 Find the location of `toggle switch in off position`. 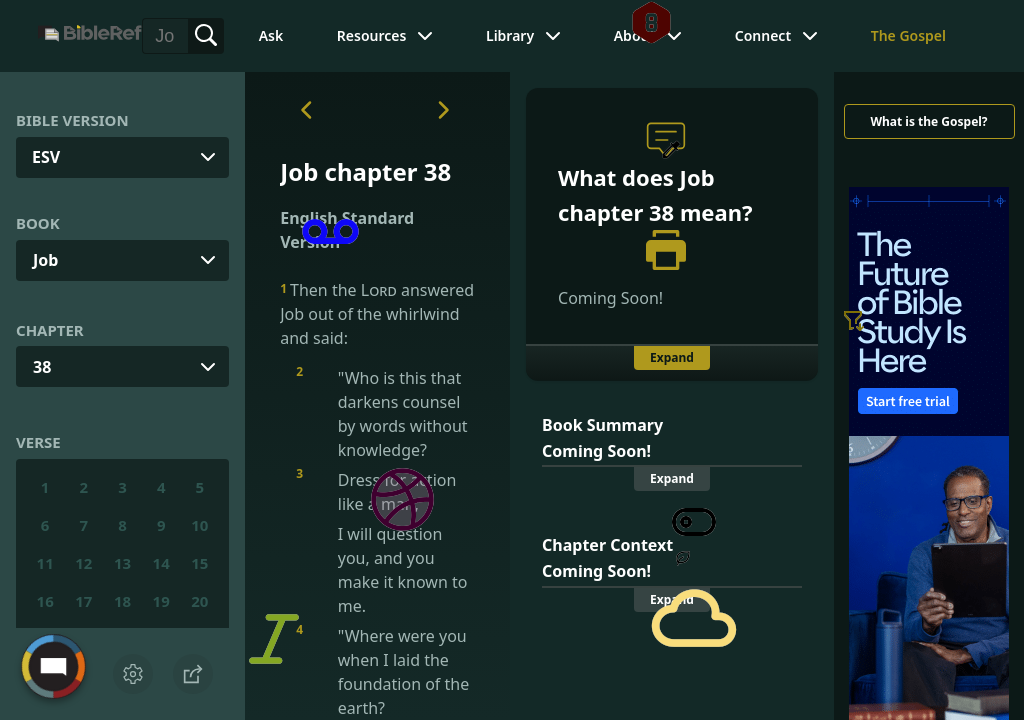

toggle switch in off position is located at coordinates (694, 522).